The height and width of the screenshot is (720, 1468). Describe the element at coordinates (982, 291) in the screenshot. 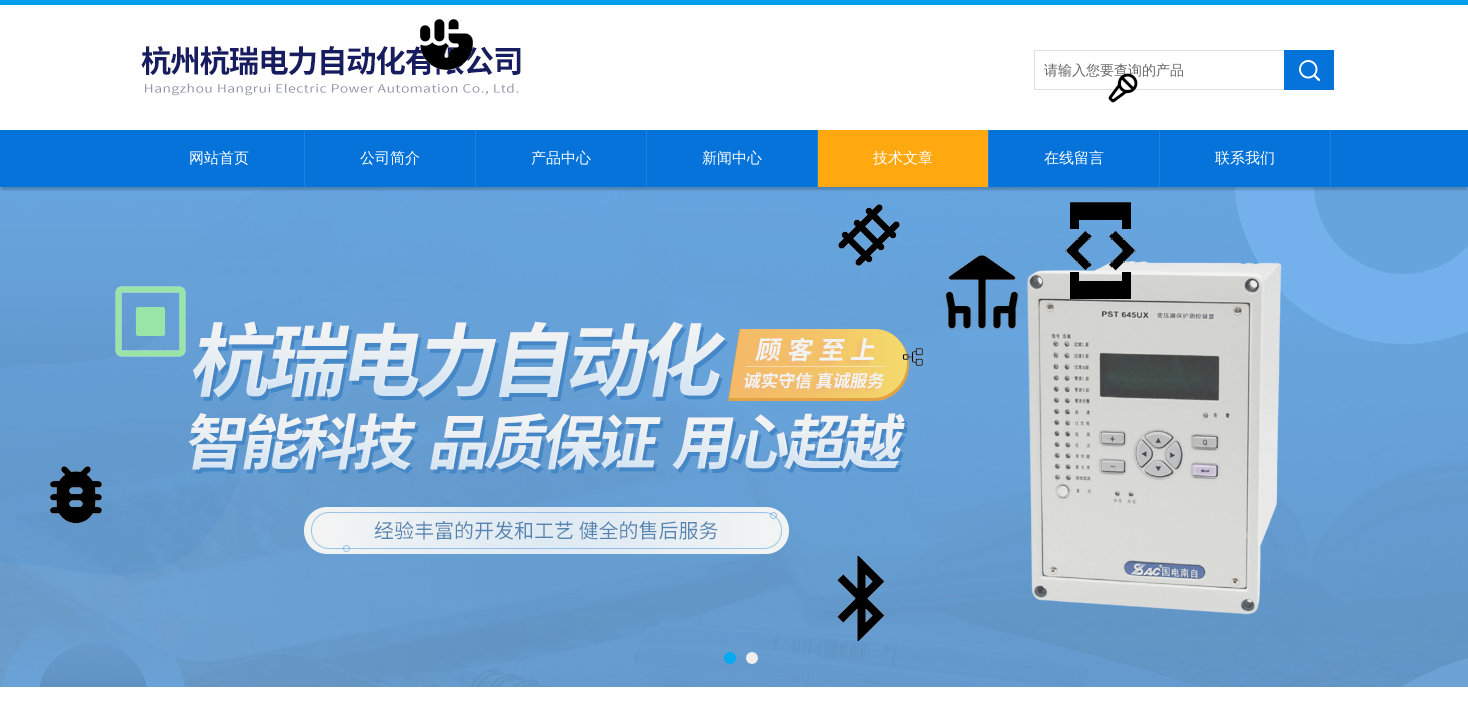

I see `access outdoor or patio settings` at that location.